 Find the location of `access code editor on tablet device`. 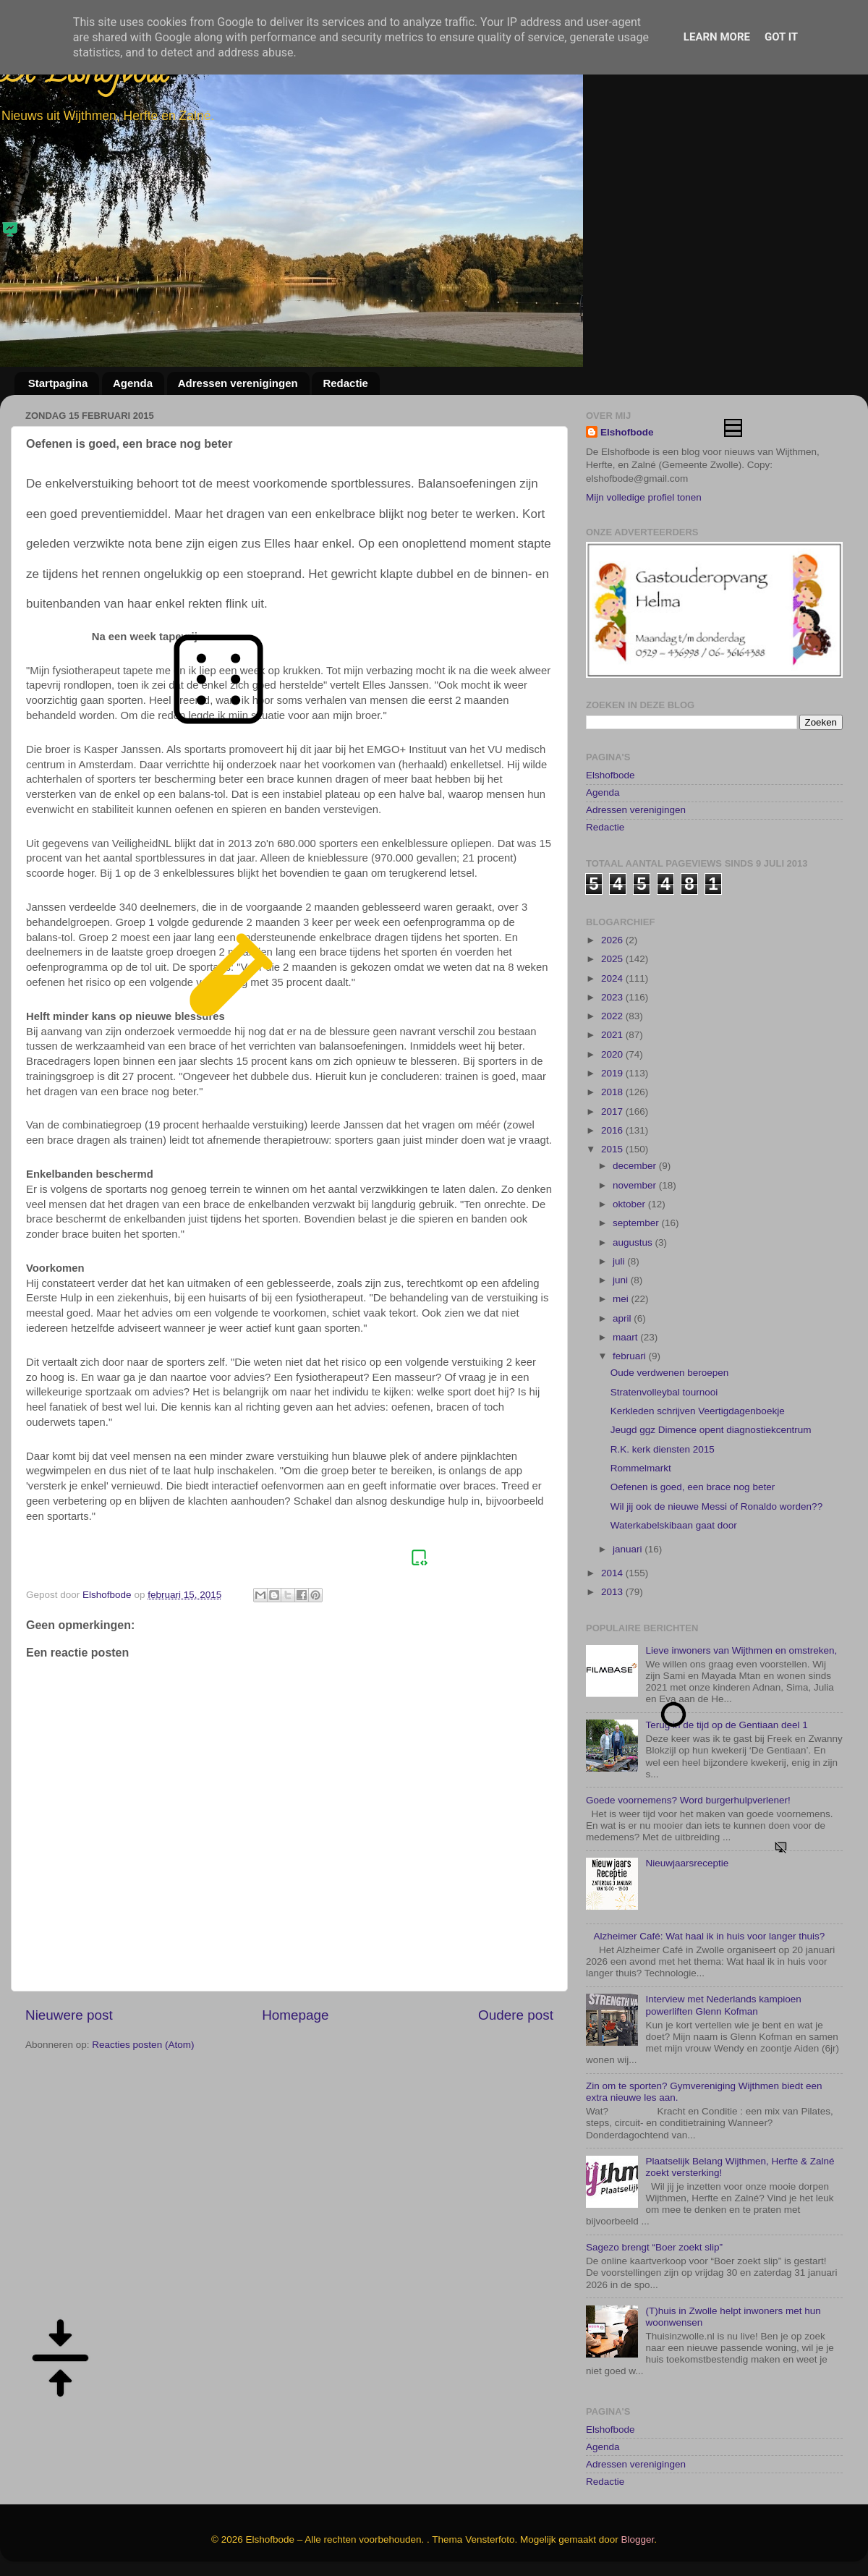

access code editor on tablet device is located at coordinates (419, 1557).